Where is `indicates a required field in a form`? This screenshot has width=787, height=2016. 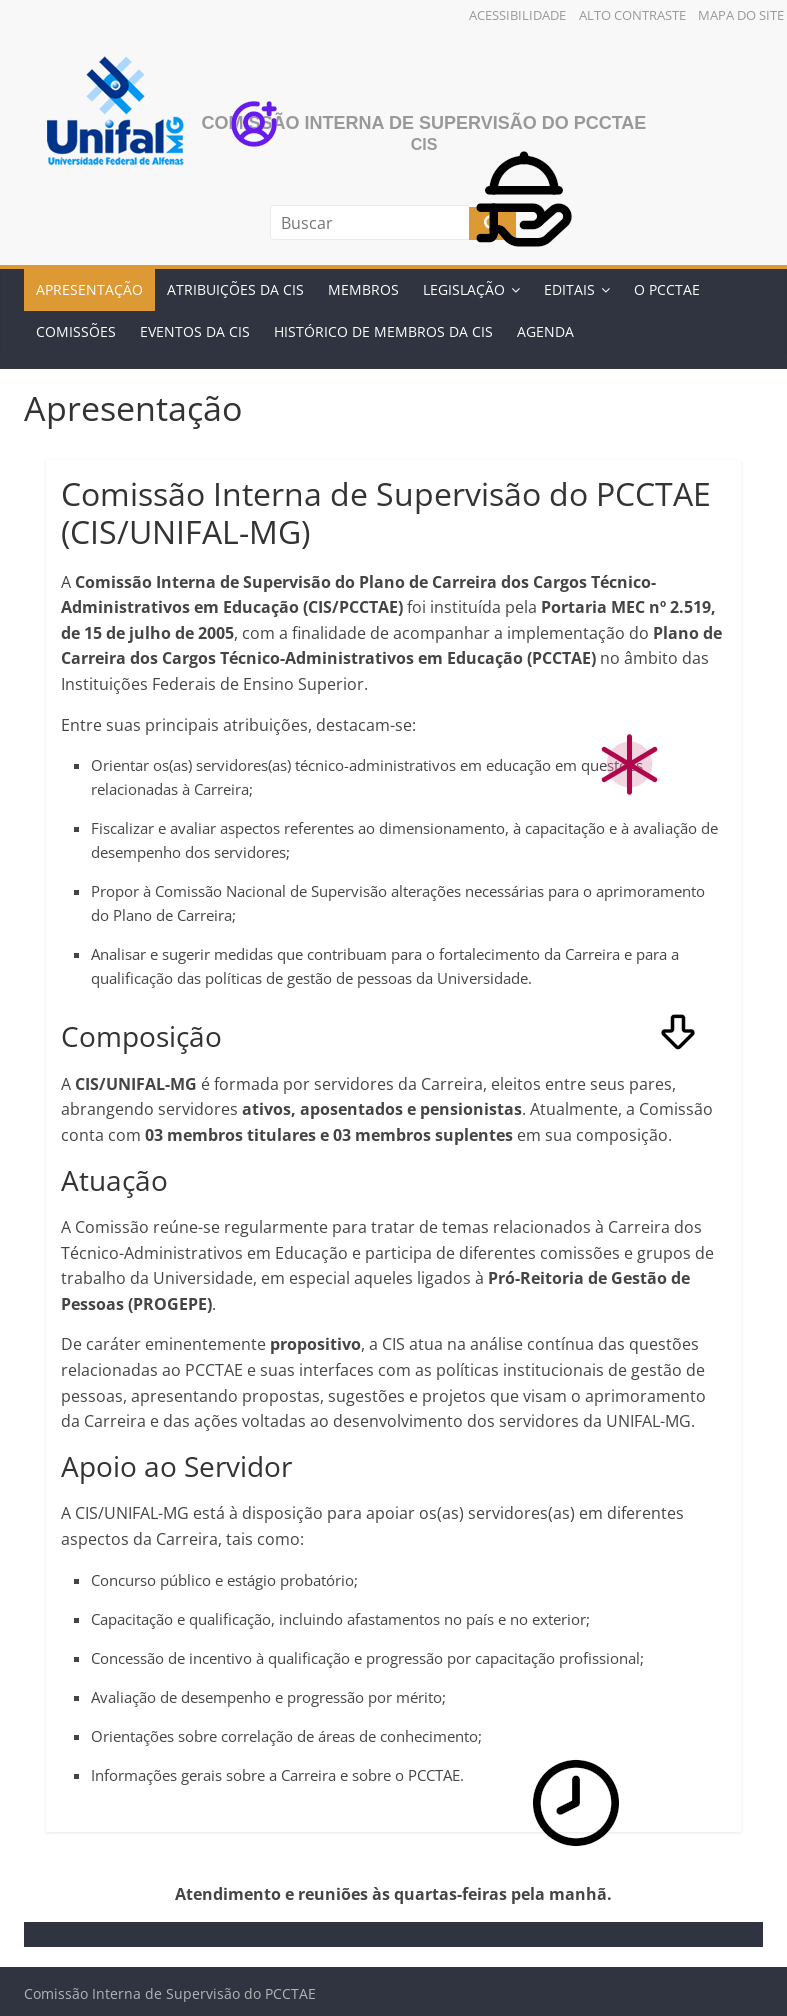 indicates a required field in a form is located at coordinates (629, 764).